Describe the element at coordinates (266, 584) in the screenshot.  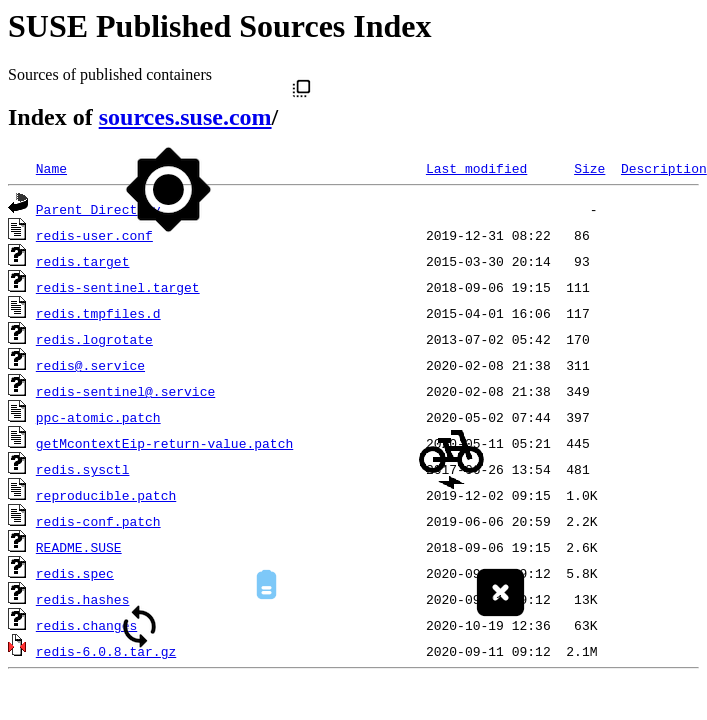
I see `battery at approximately 50% charge` at that location.